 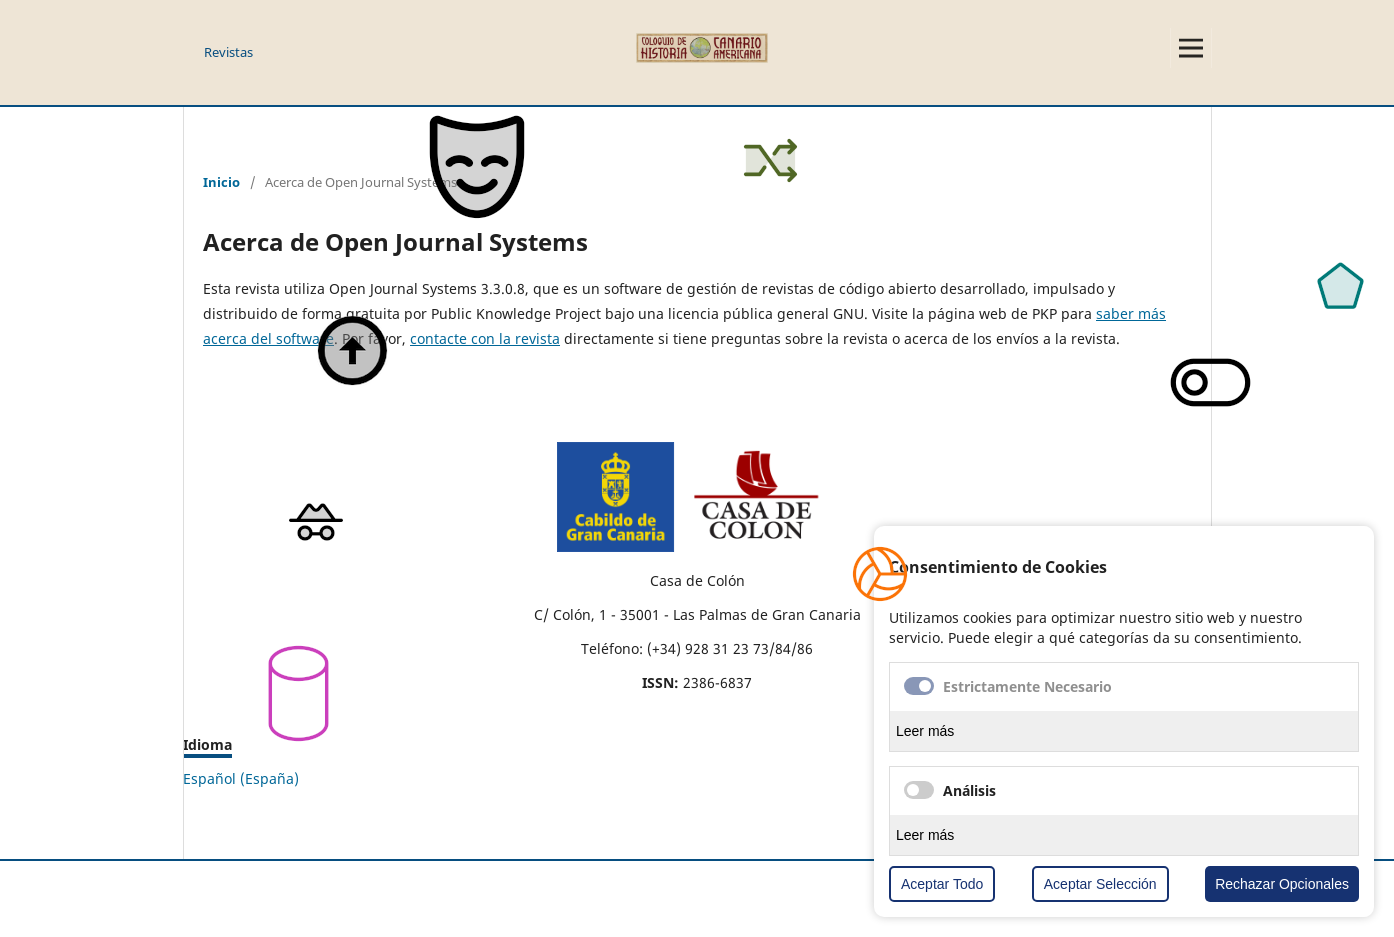 What do you see at coordinates (1210, 382) in the screenshot?
I see `toggle switch in off position` at bounding box center [1210, 382].